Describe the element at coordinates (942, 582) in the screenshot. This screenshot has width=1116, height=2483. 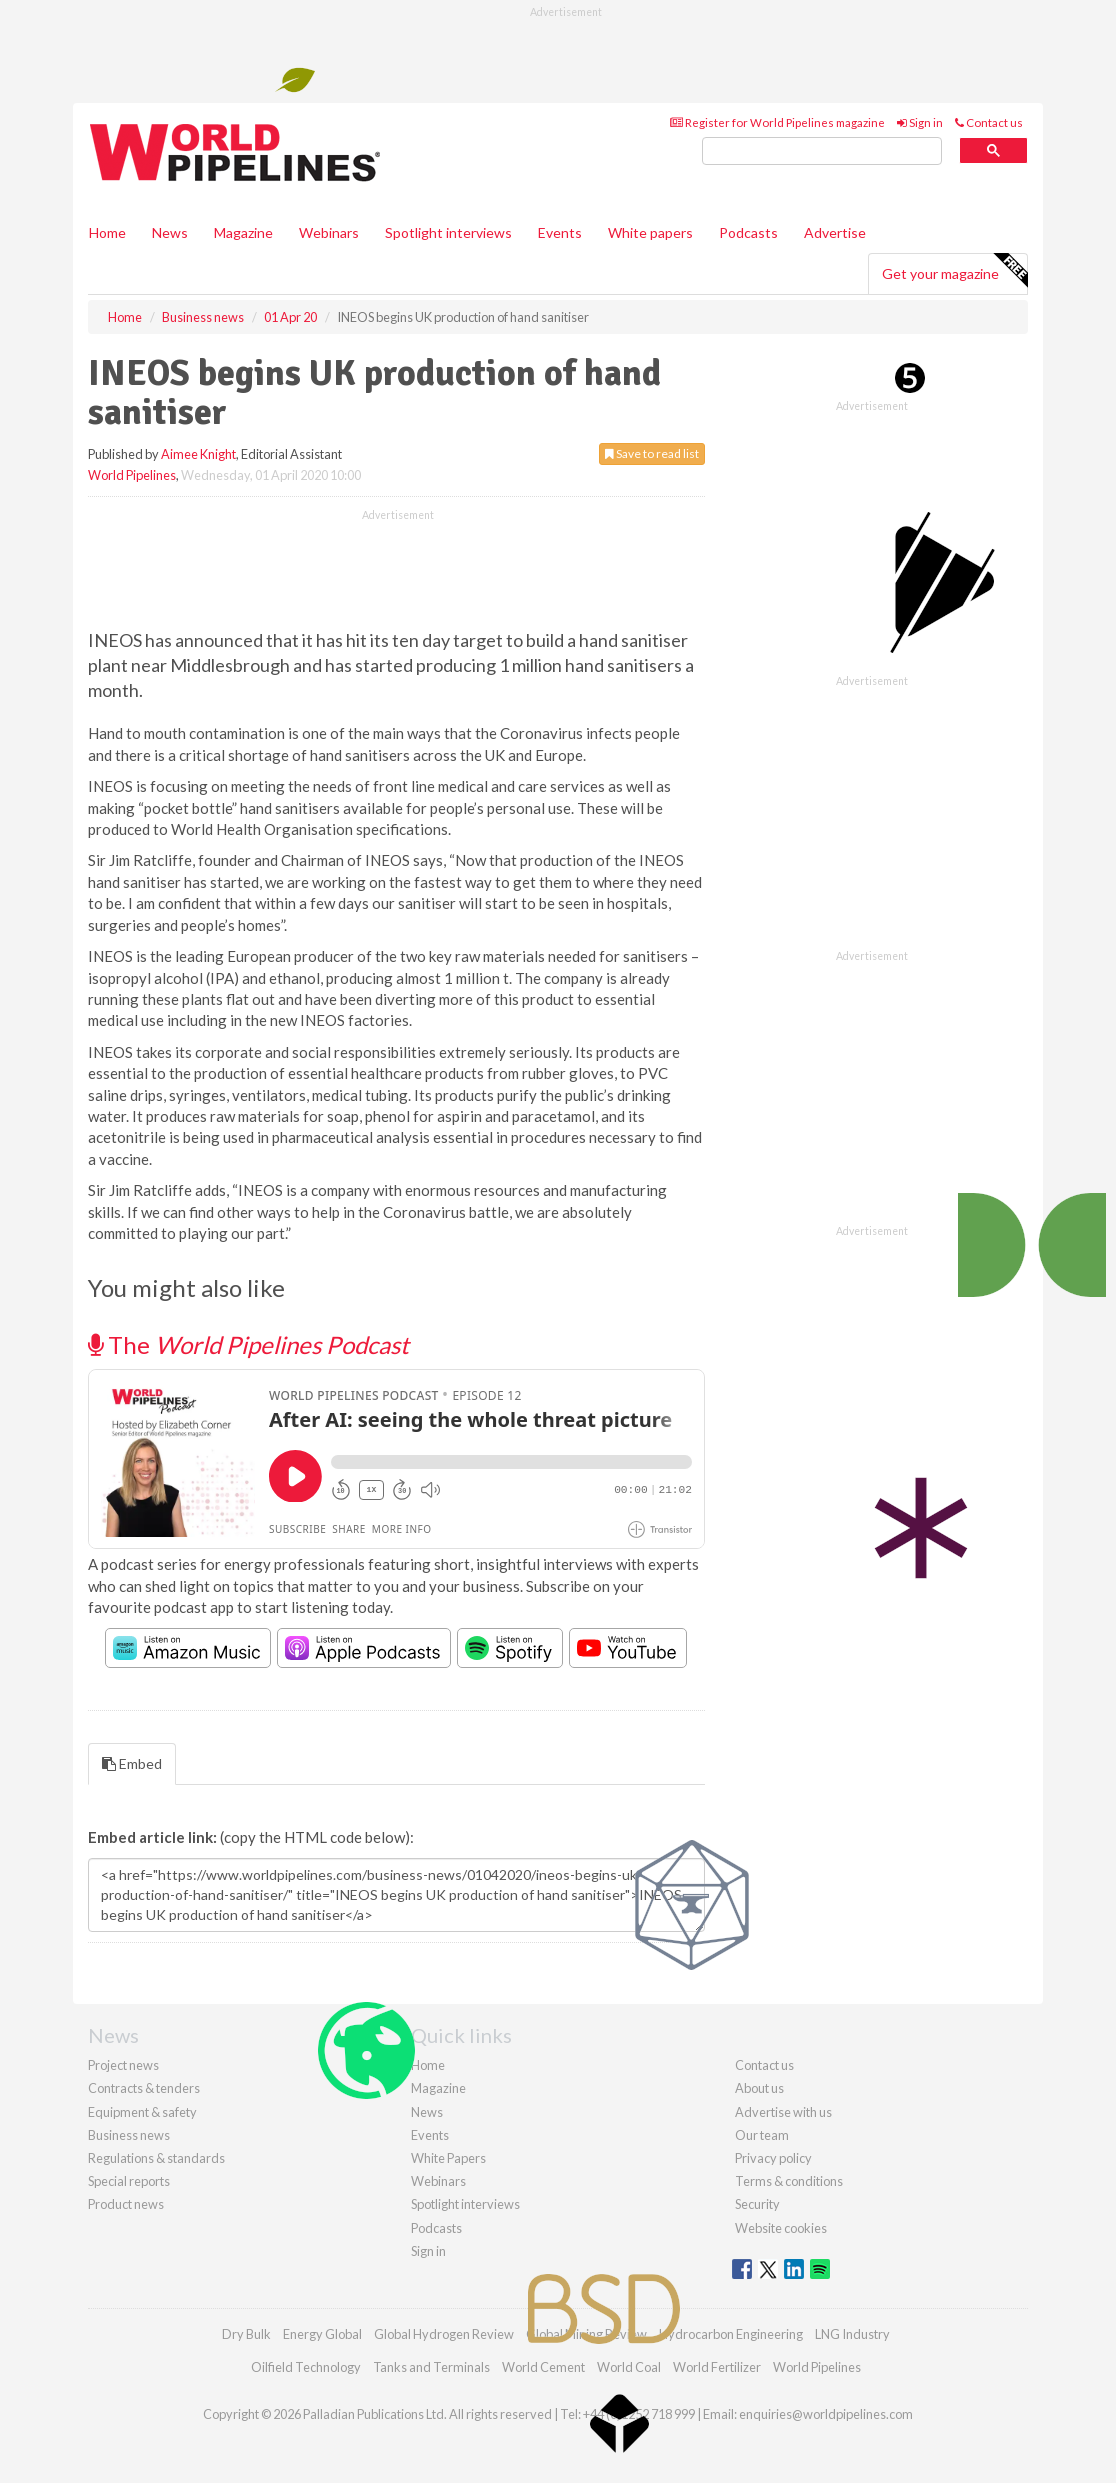
I see `open the trillertv streaming app` at that location.